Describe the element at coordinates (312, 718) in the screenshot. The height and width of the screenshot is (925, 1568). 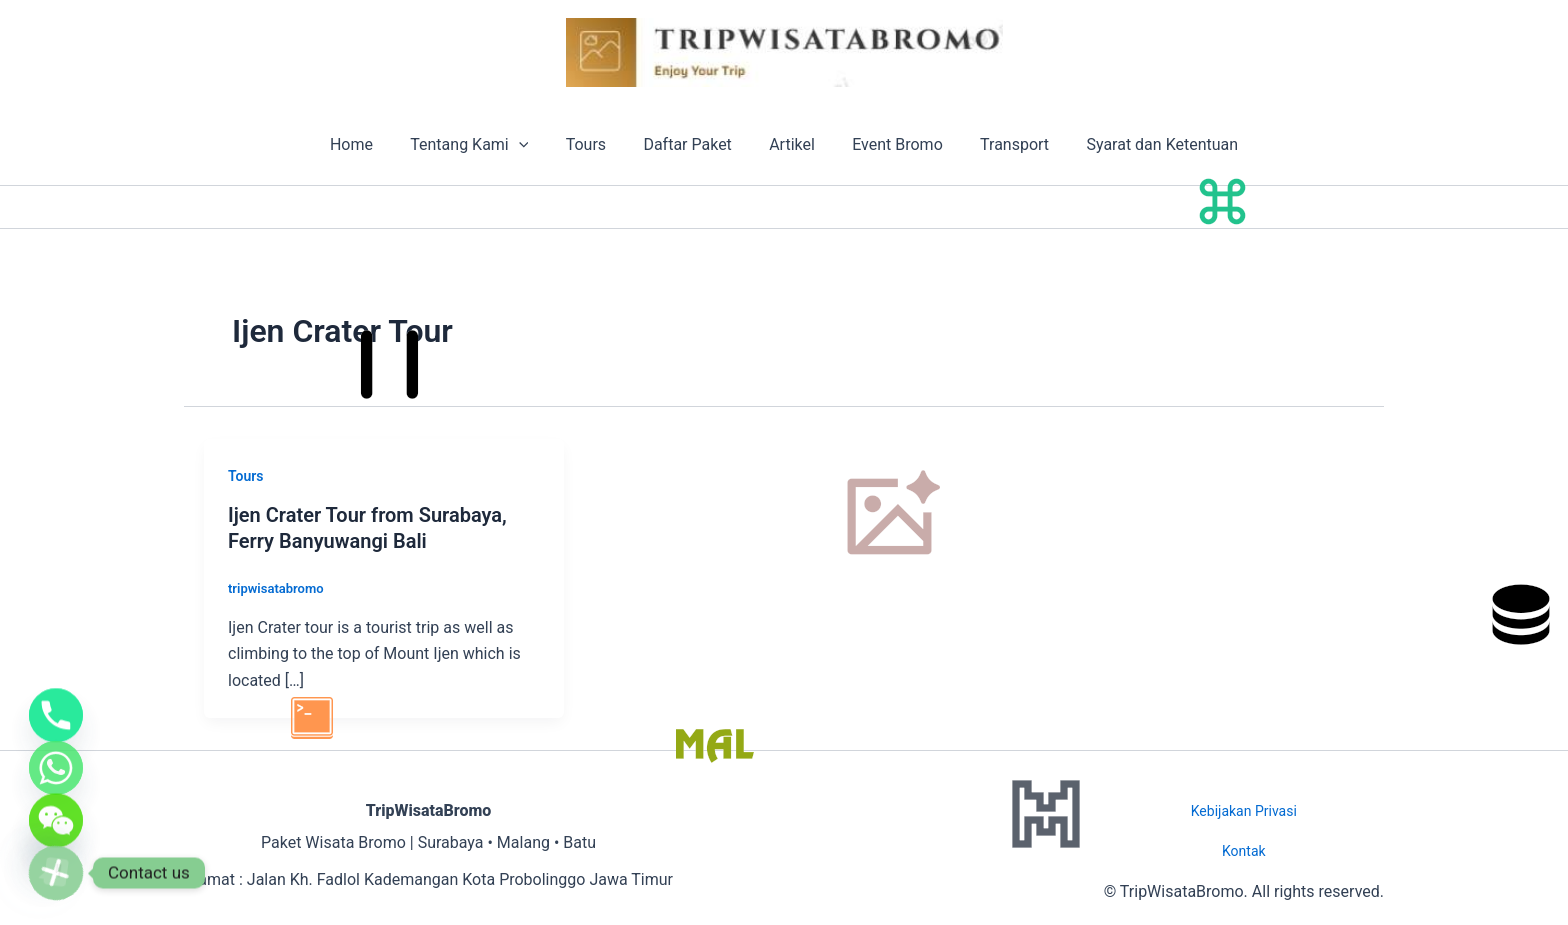
I see `open gnome terminal application` at that location.